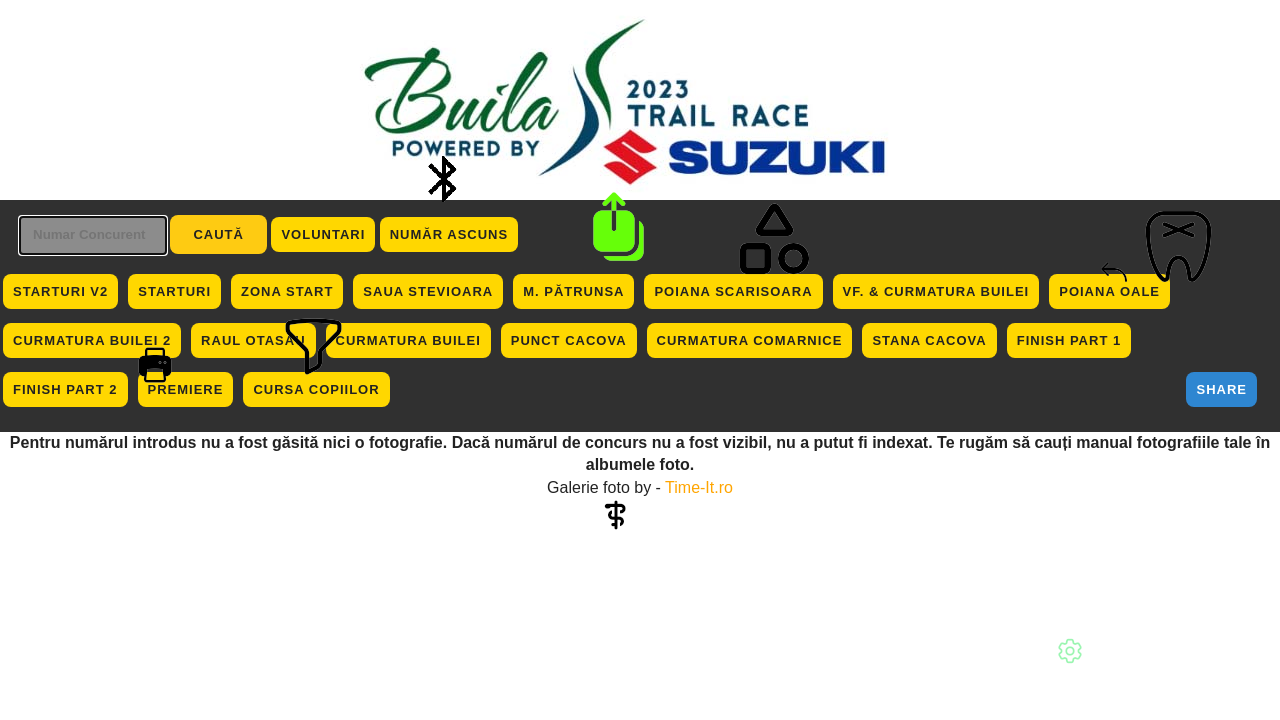  Describe the element at coordinates (313, 346) in the screenshot. I see `filter or sort content` at that location.